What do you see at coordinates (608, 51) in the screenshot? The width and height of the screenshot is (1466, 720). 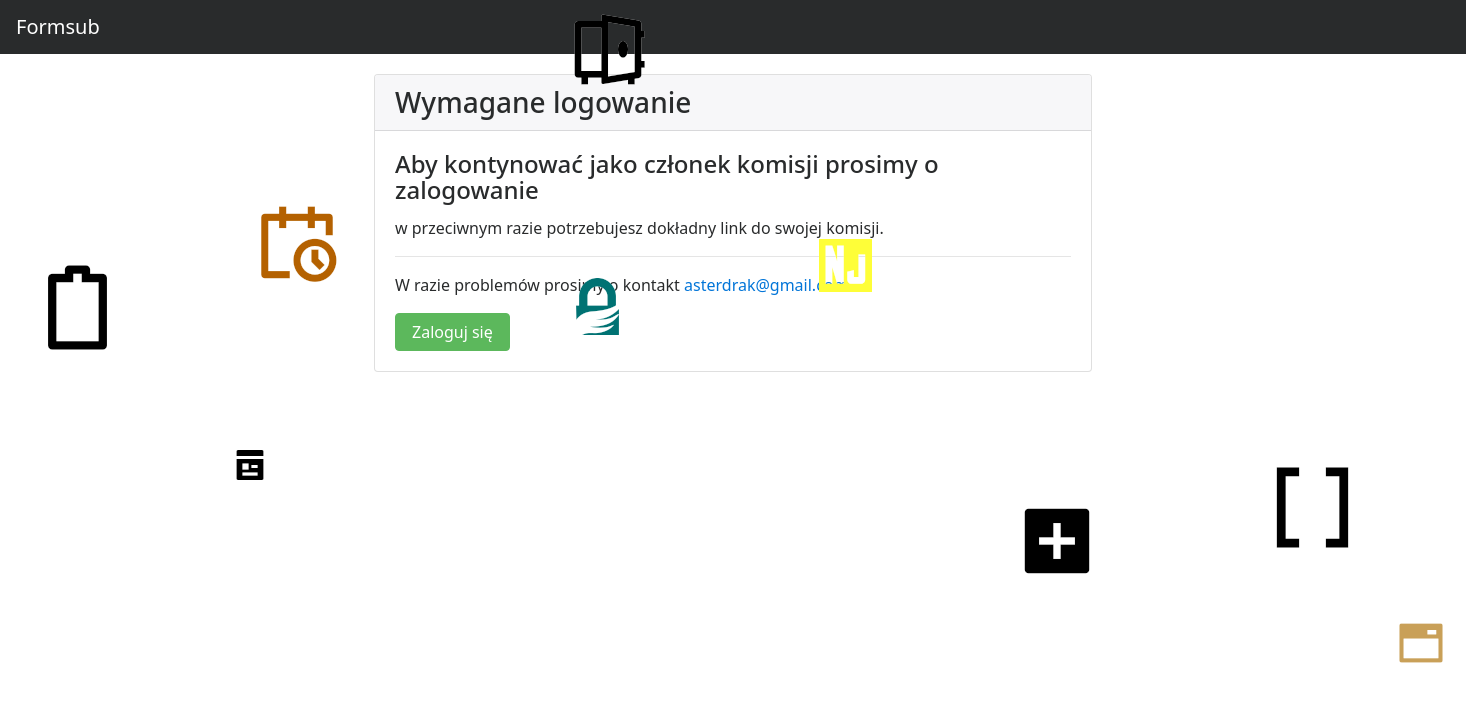 I see `access secure storage or vault` at bounding box center [608, 51].